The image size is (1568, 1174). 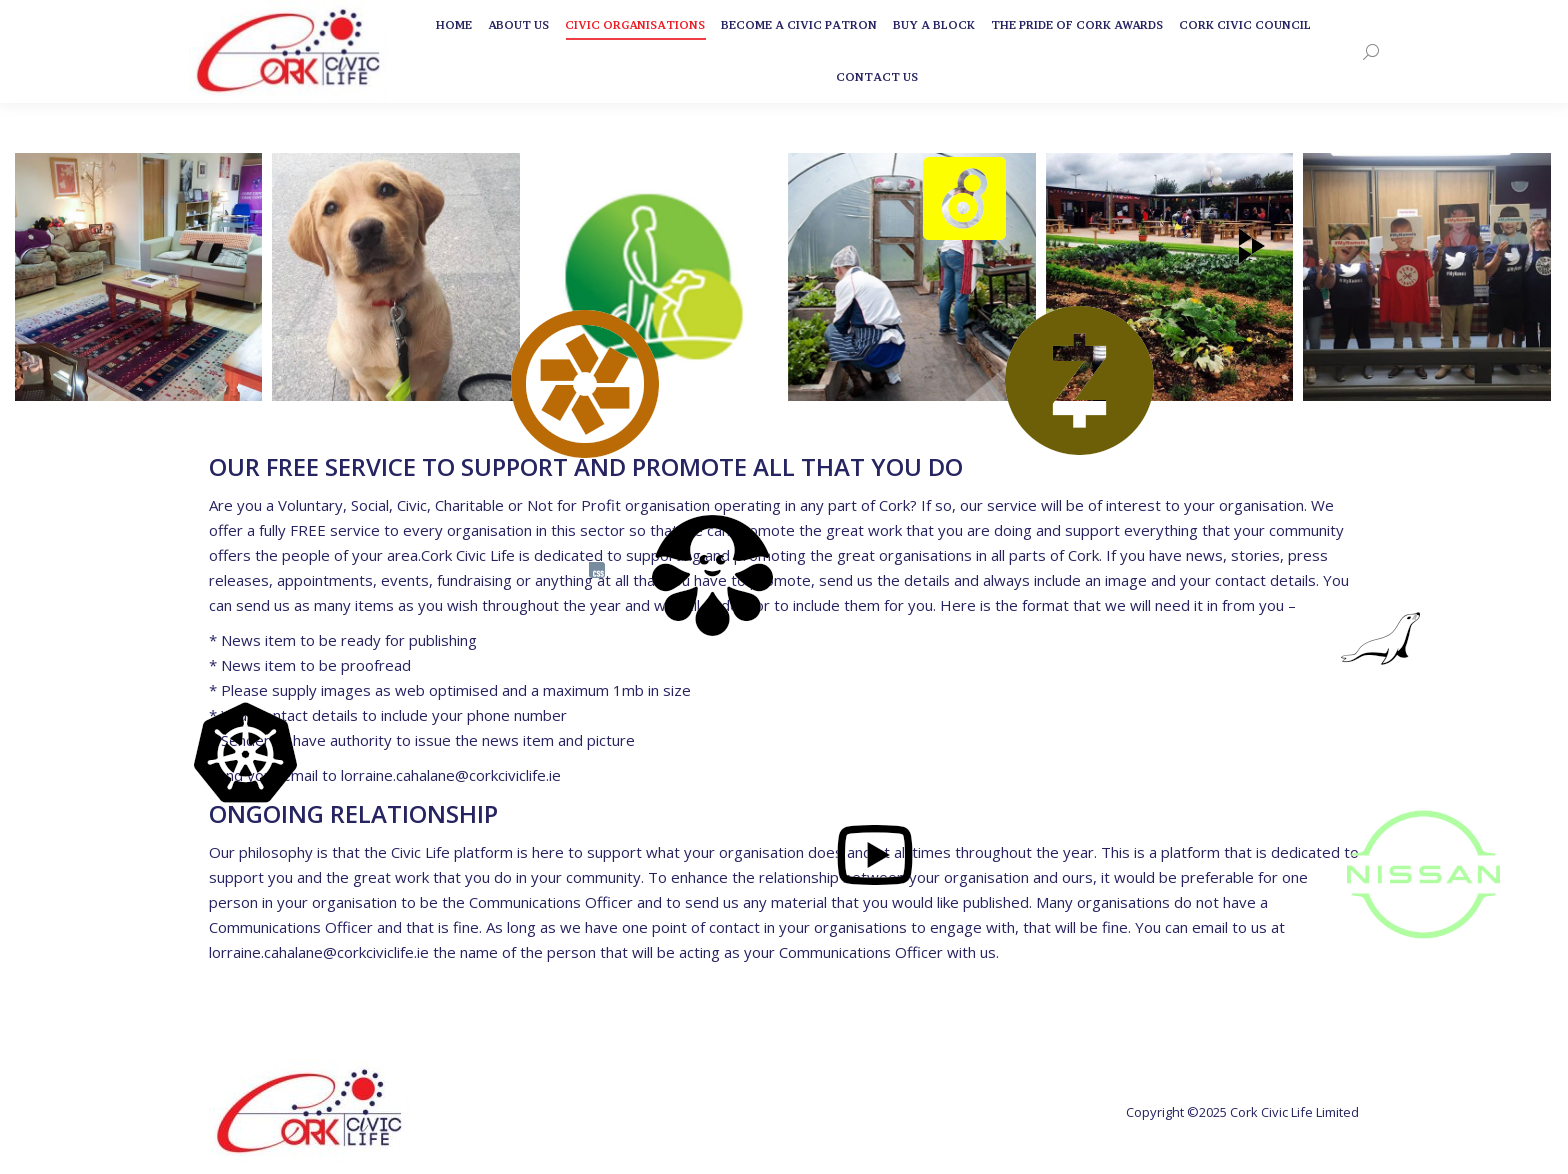 I want to click on visit the Custom Ink website, so click(x=712, y=575).